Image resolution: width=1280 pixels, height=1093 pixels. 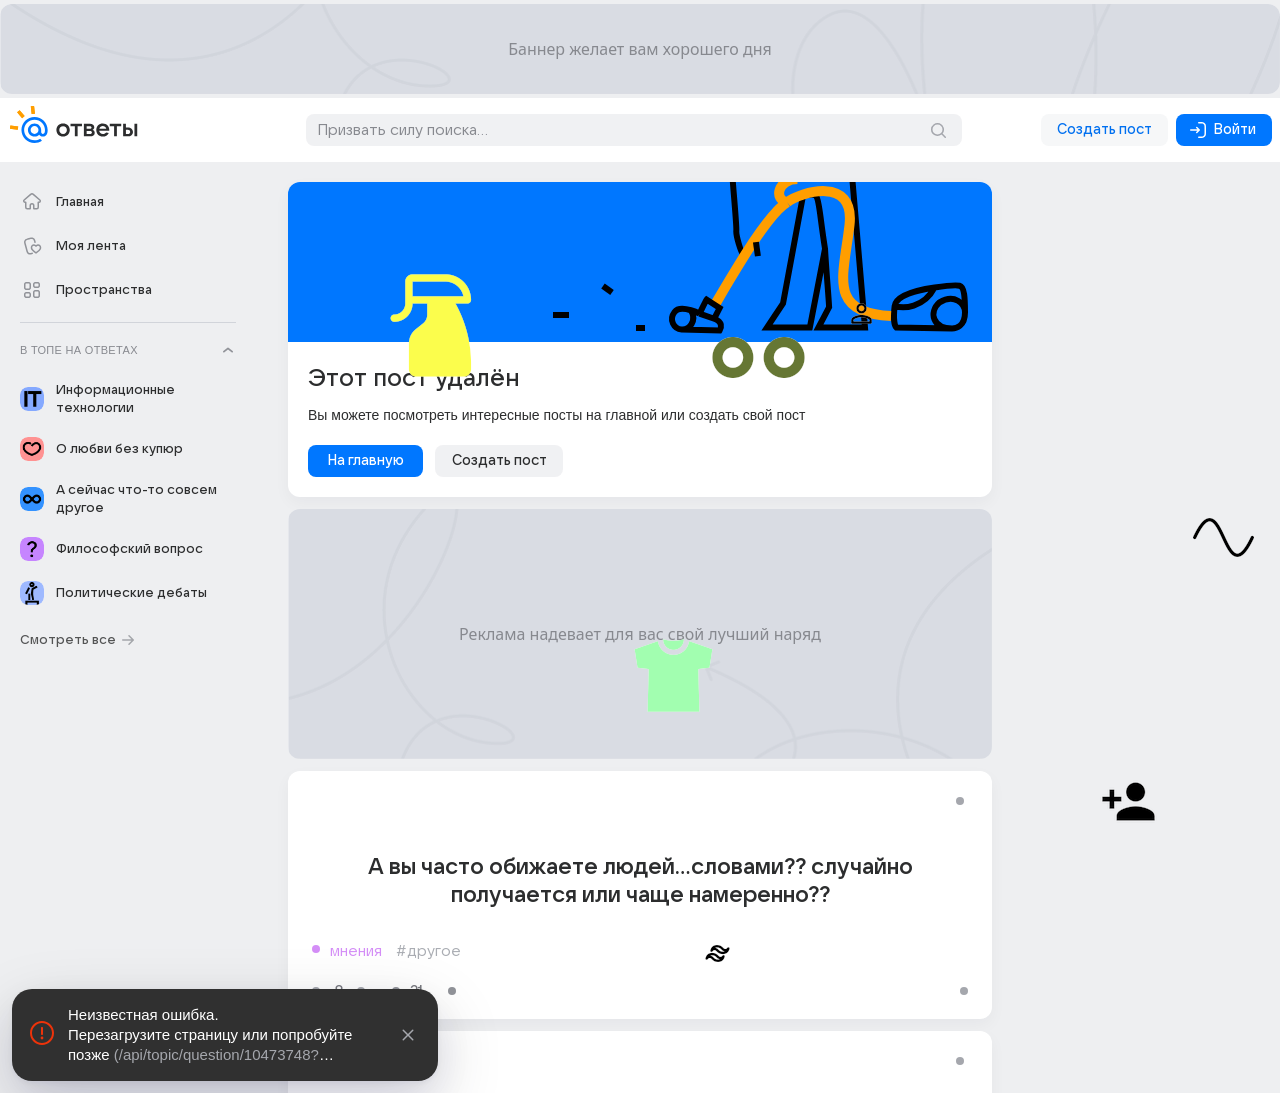 I want to click on view your profile, so click(x=861, y=313).